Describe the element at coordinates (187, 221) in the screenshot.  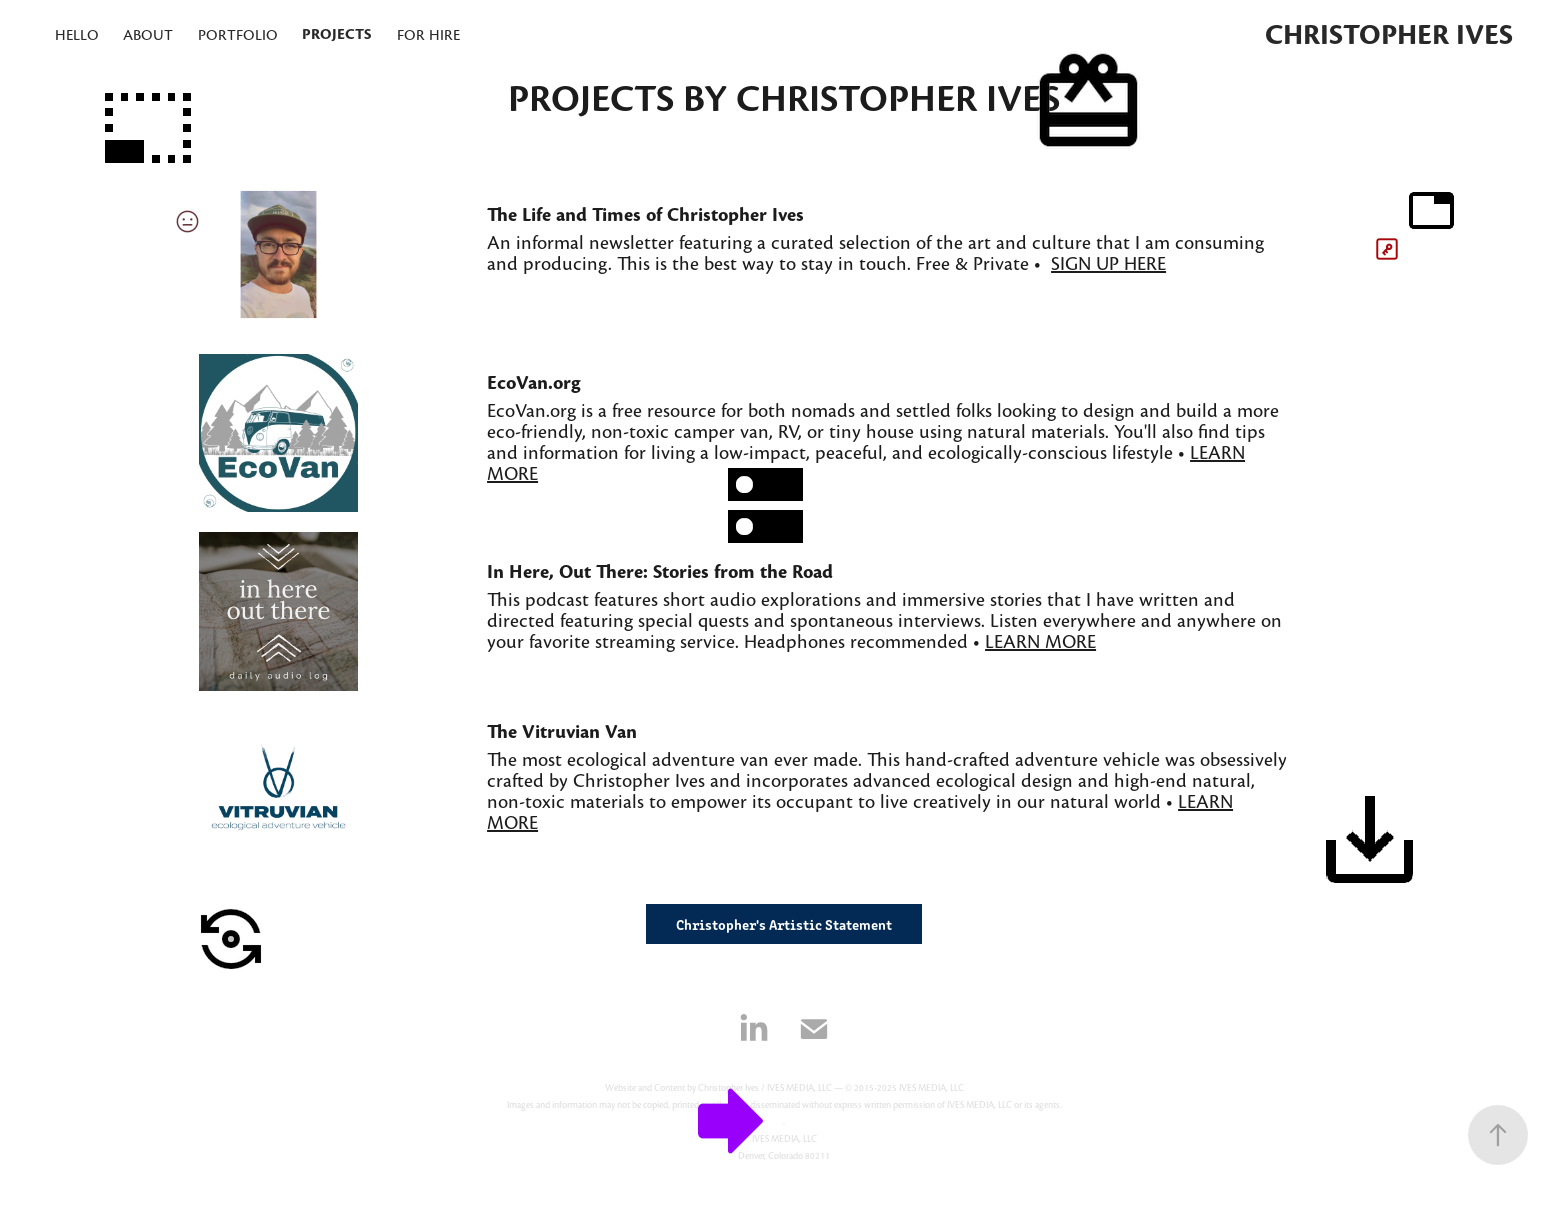
I see `rate your experience as neutral` at that location.